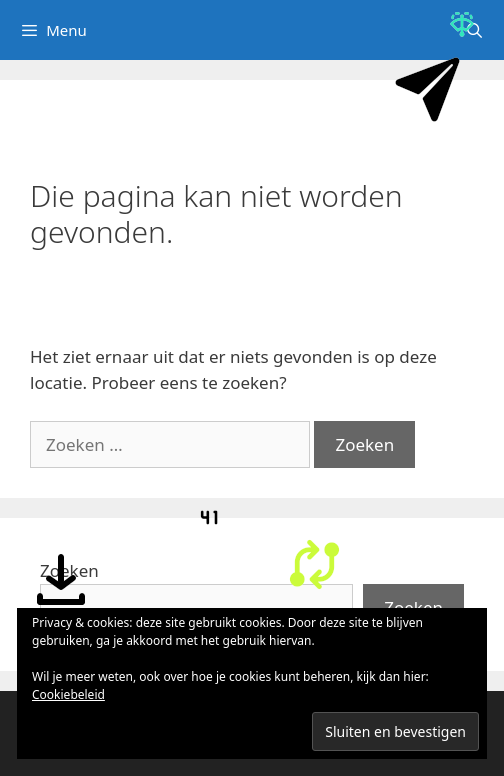 This screenshot has height=776, width=504. What do you see at coordinates (61, 581) in the screenshot?
I see `download a file or content` at bounding box center [61, 581].